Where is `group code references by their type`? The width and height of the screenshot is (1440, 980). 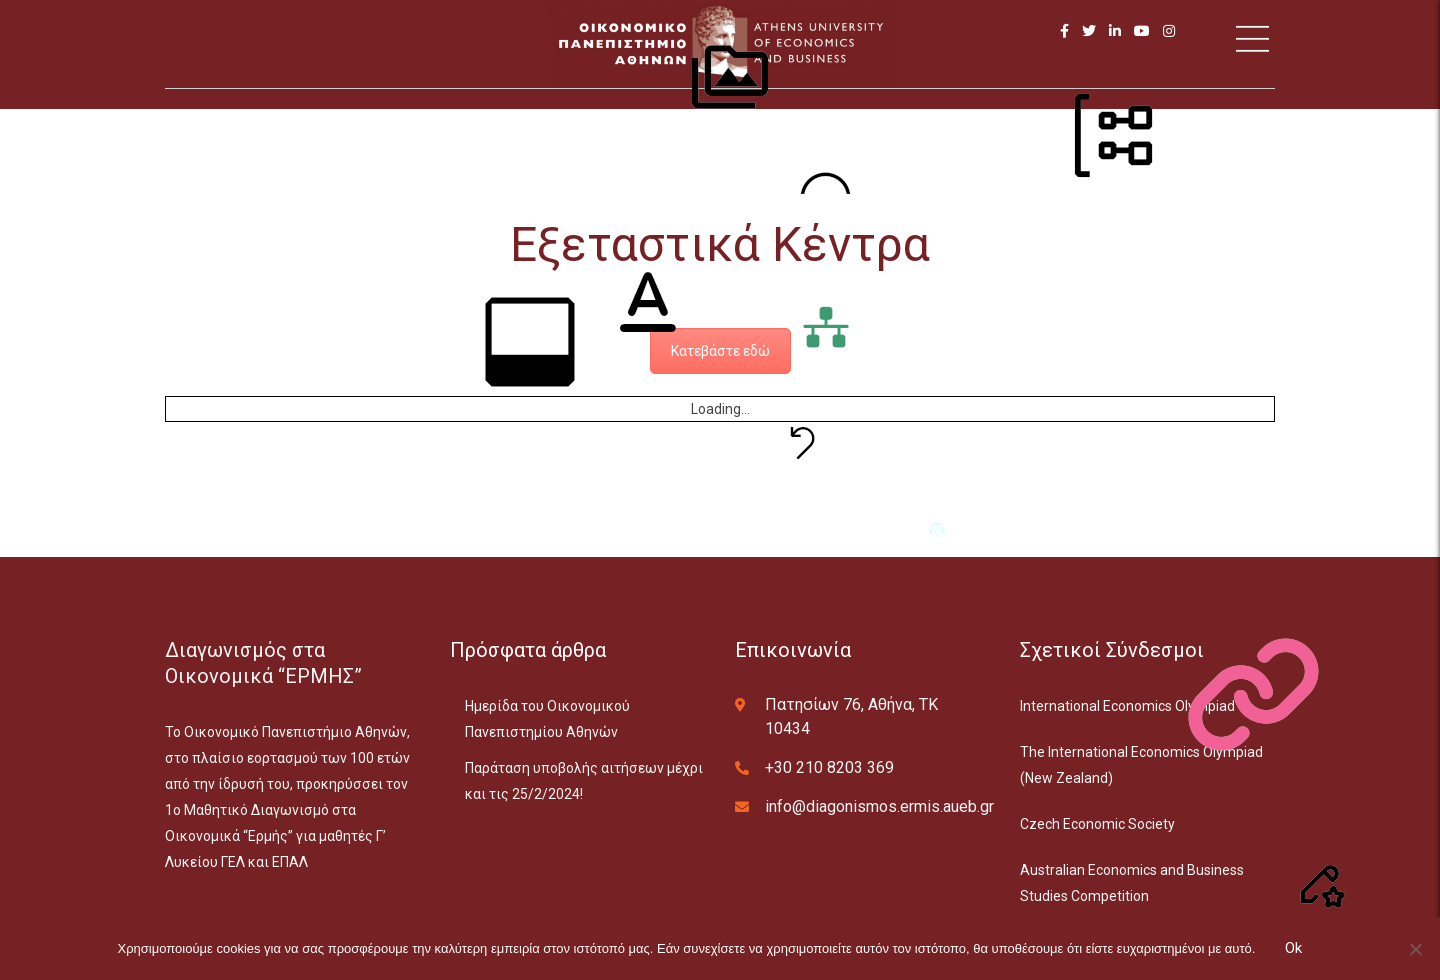 group code references by their type is located at coordinates (1116, 135).